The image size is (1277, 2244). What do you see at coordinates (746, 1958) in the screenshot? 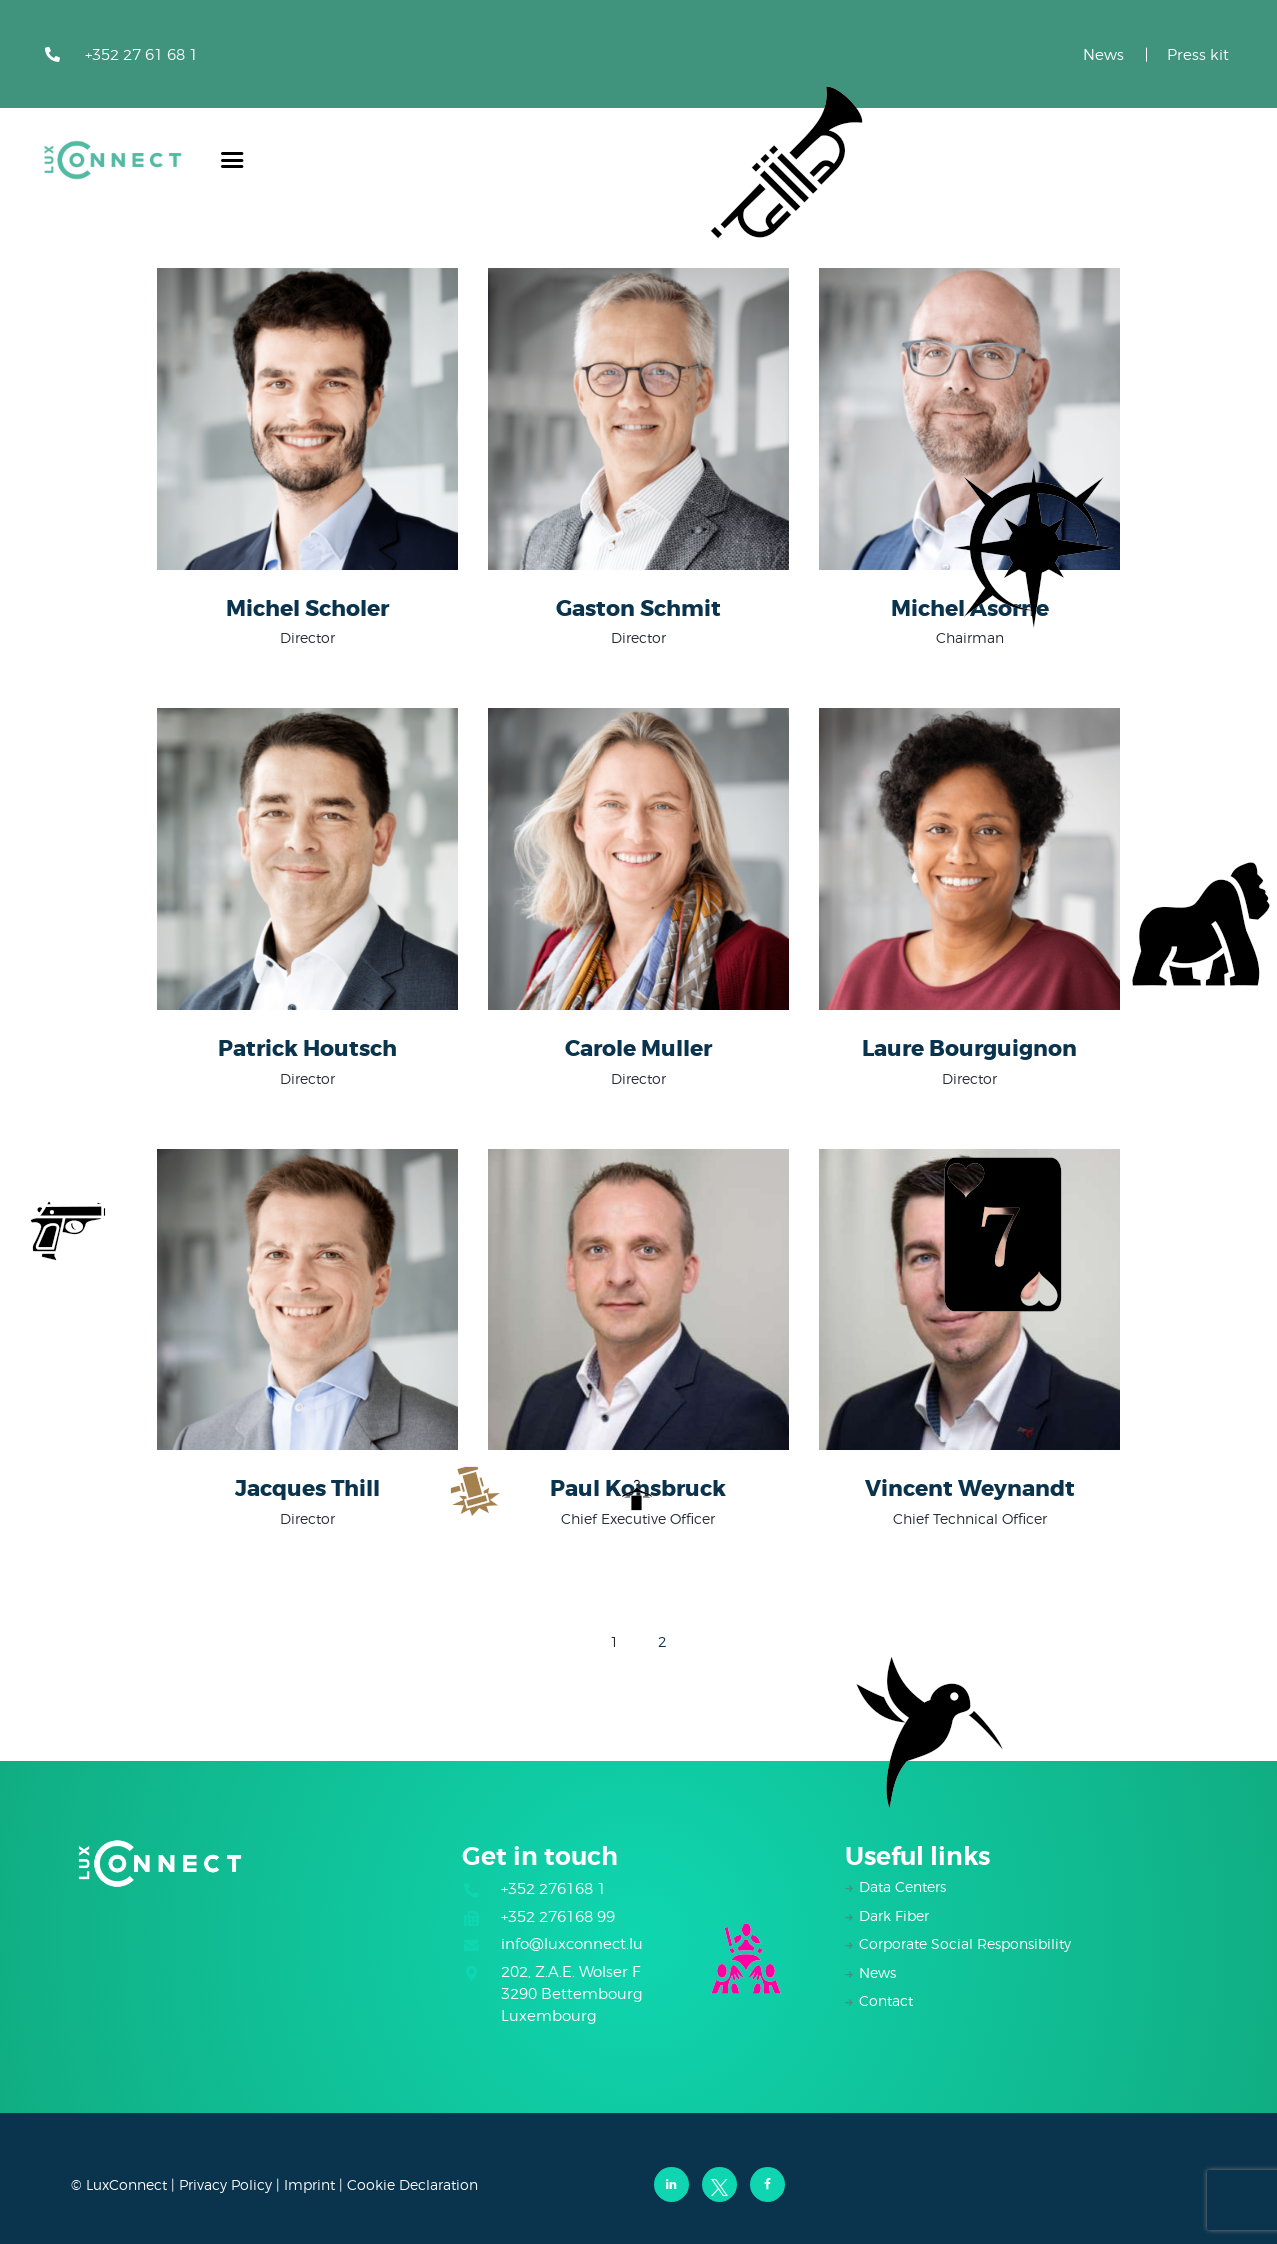
I see `the chariot tarot card icon` at bounding box center [746, 1958].